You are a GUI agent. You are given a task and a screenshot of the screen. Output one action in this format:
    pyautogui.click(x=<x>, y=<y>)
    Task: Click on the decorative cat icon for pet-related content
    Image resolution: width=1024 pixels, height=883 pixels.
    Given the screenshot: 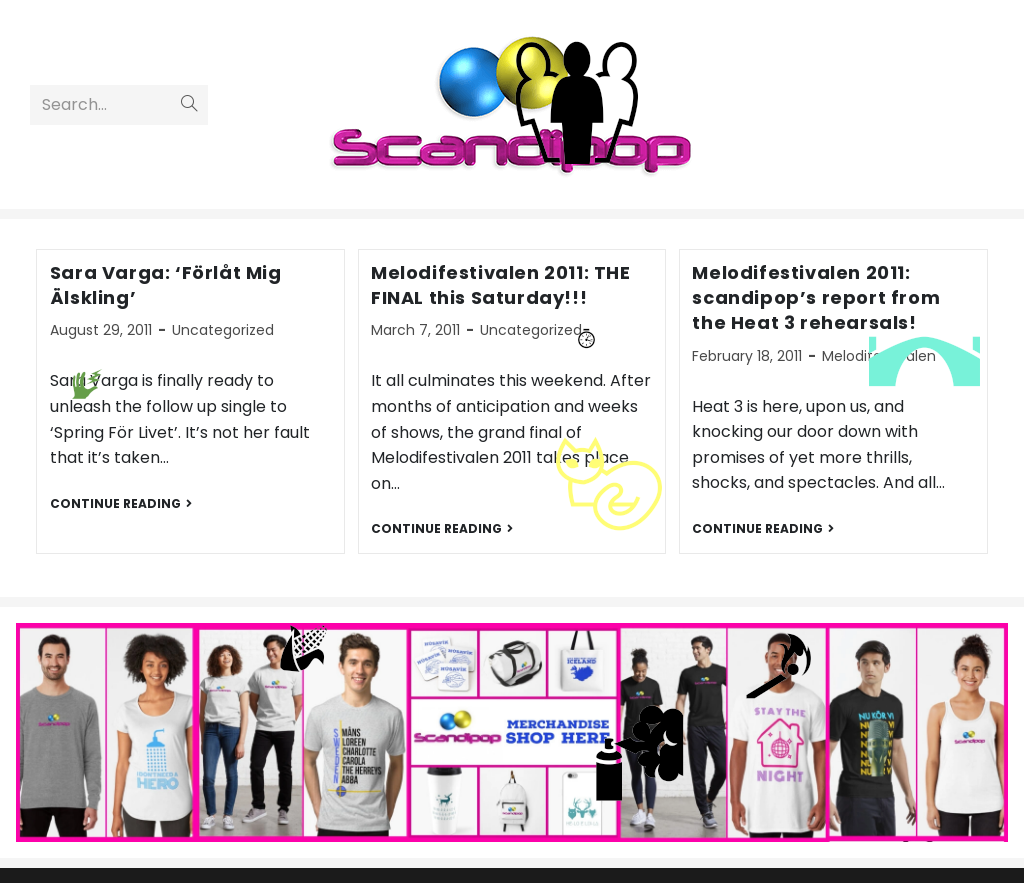 What is the action you would take?
    pyautogui.click(x=608, y=481)
    